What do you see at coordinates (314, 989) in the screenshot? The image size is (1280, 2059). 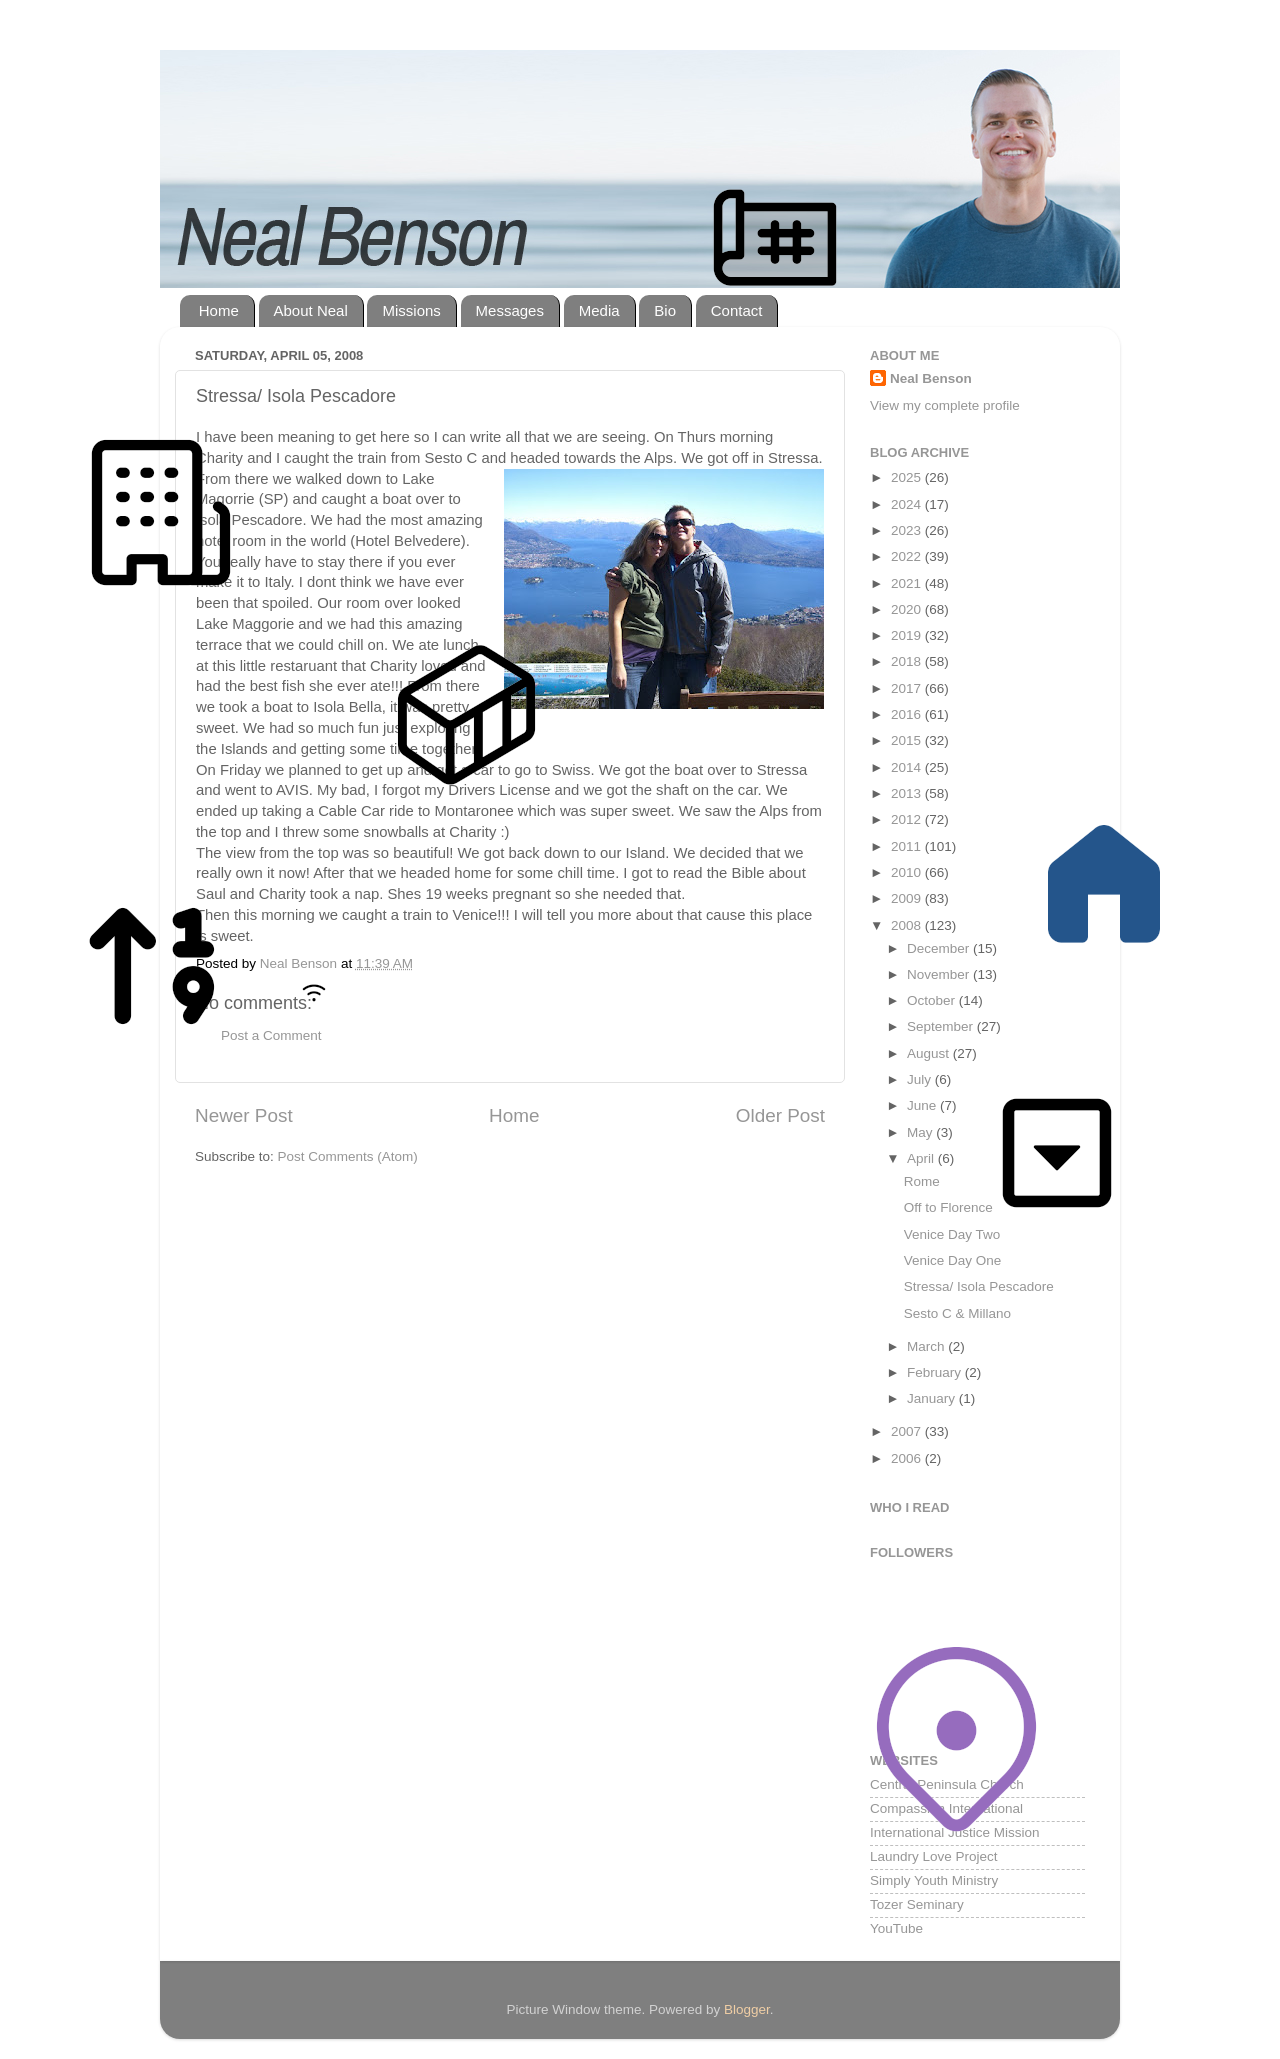 I see `indicates moderate wifi signal strength` at bounding box center [314, 989].